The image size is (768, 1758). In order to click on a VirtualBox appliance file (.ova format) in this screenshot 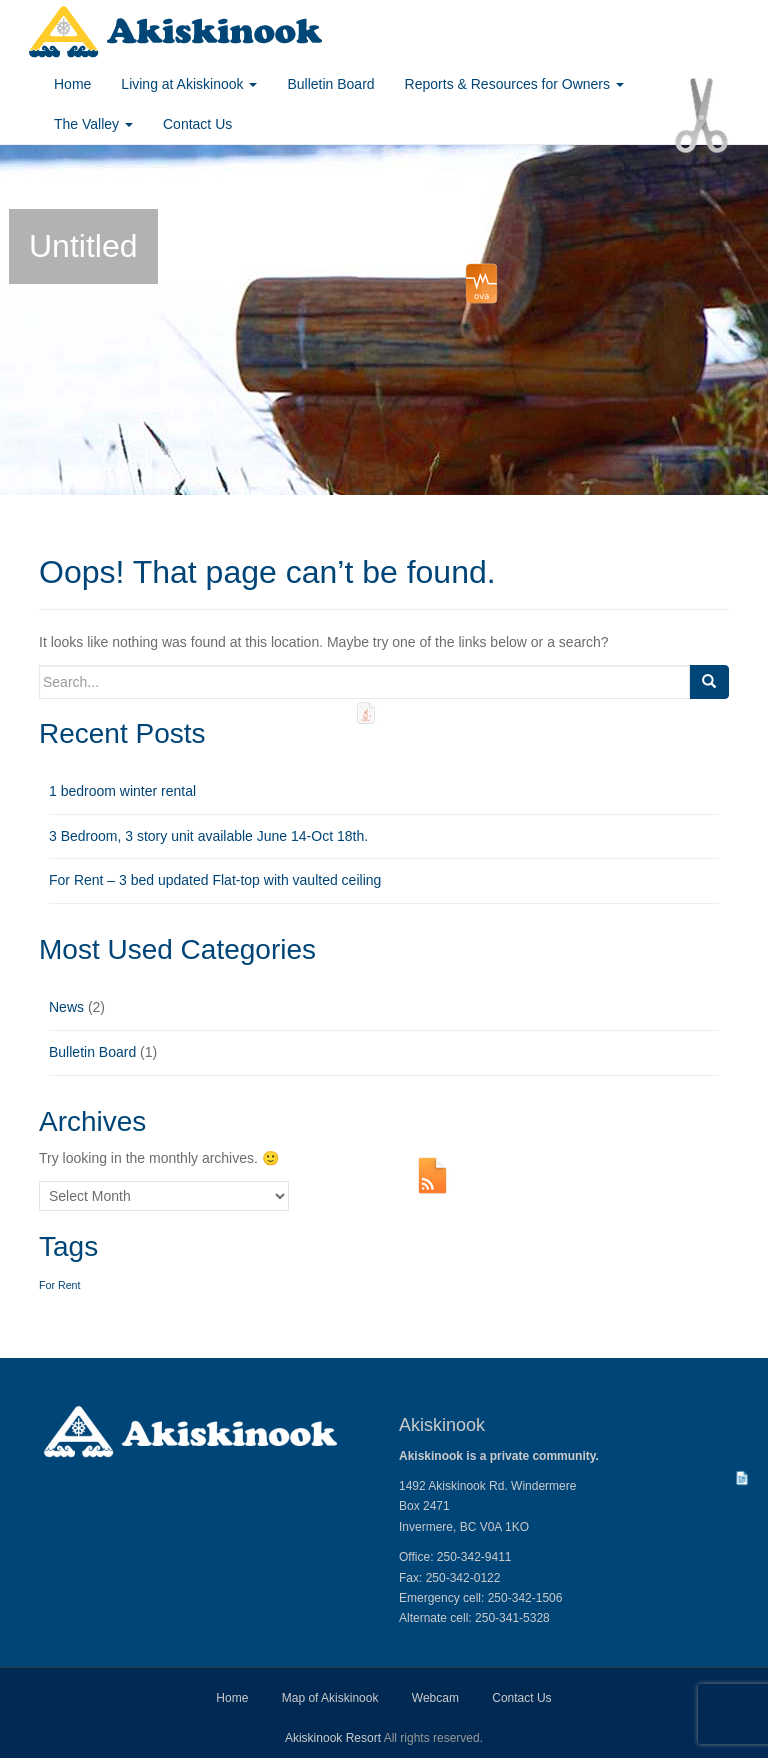, I will do `click(481, 283)`.